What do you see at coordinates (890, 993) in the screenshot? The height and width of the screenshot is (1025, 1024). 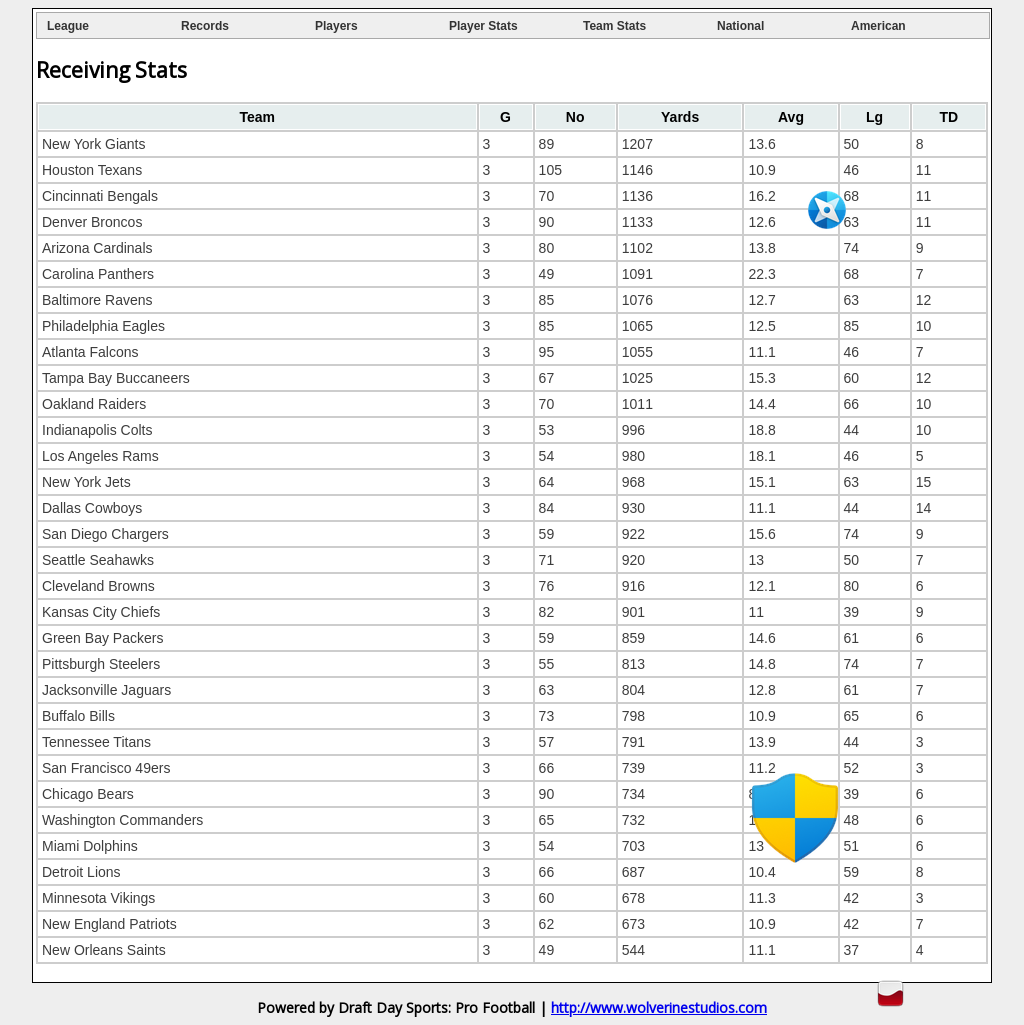 I see `open wine compatibility layer application` at bounding box center [890, 993].